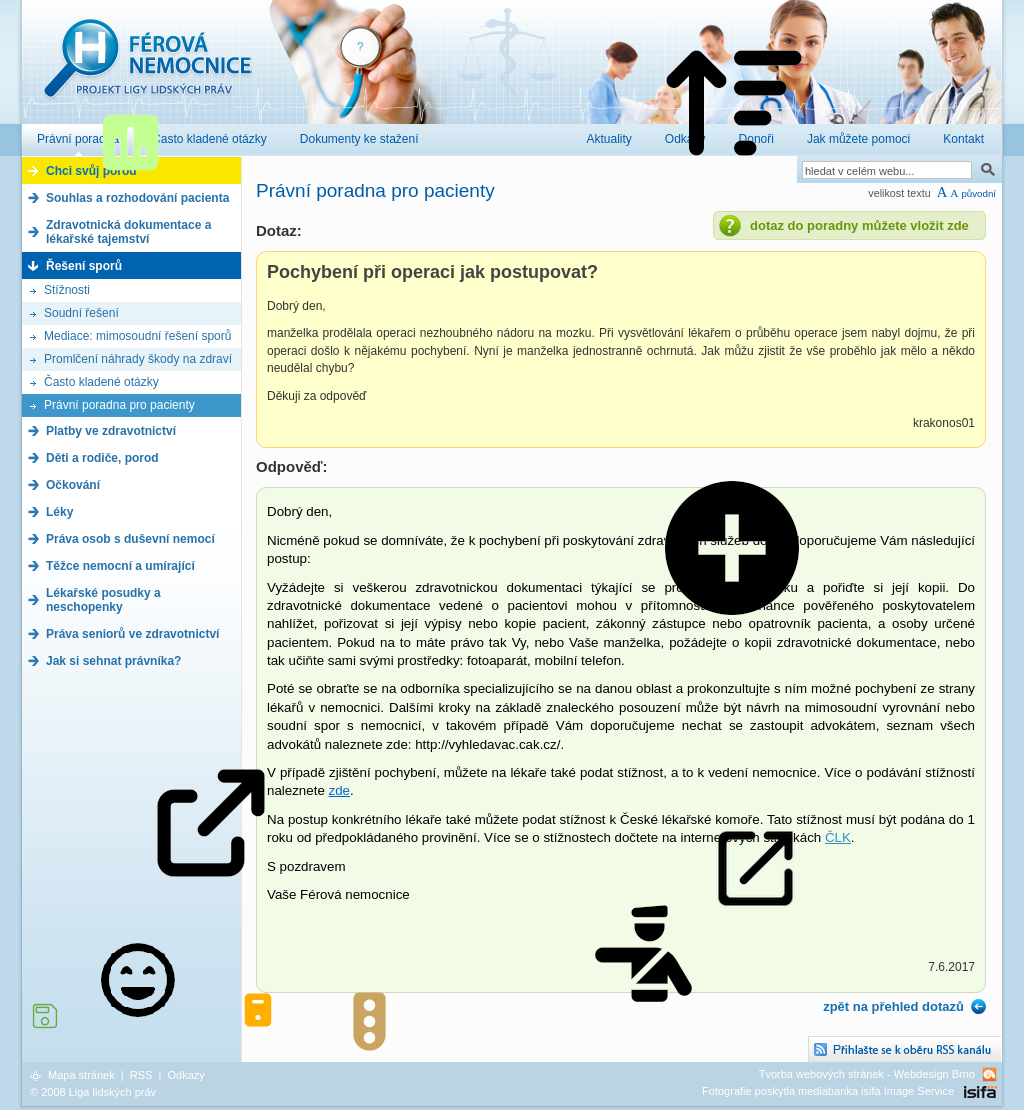 This screenshot has height=1110, width=1024. What do you see at coordinates (211, 823) in the screenshot?
I see `open link in a new tab or window` at bounding box center [211, 823].